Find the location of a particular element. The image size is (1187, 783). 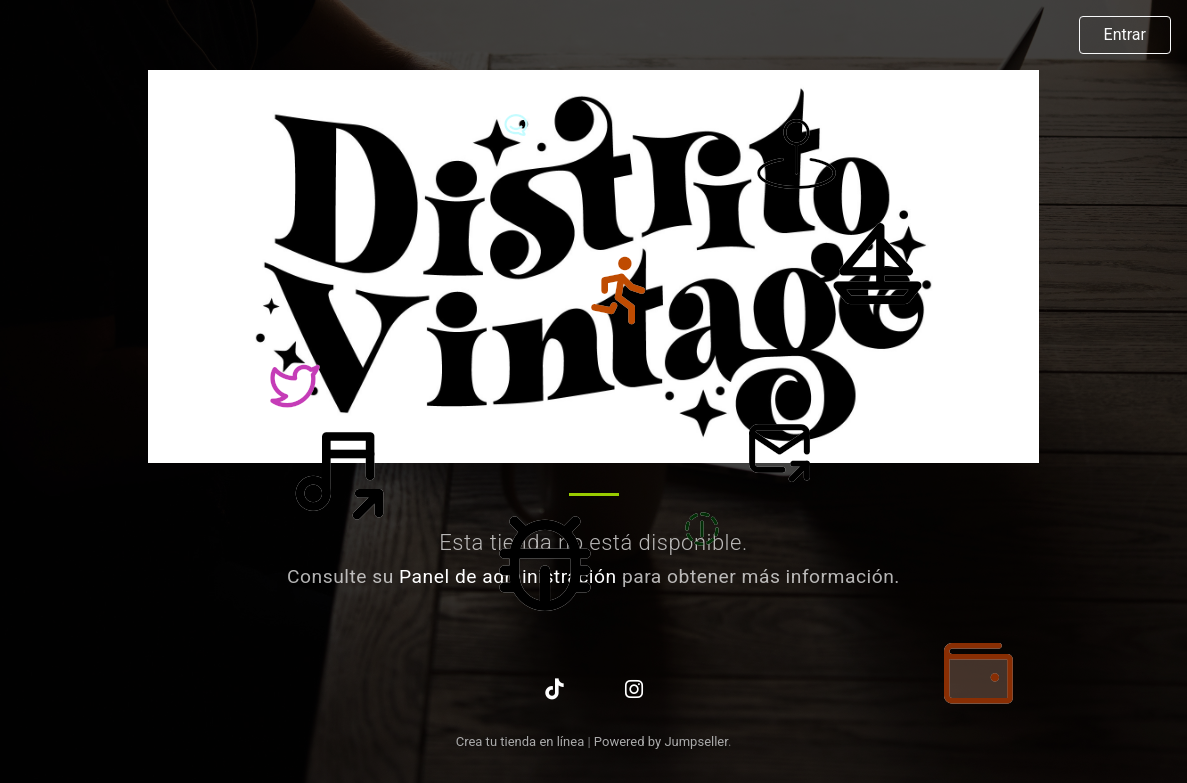

open HipChat messaging app is located at coordinates (516, 125).